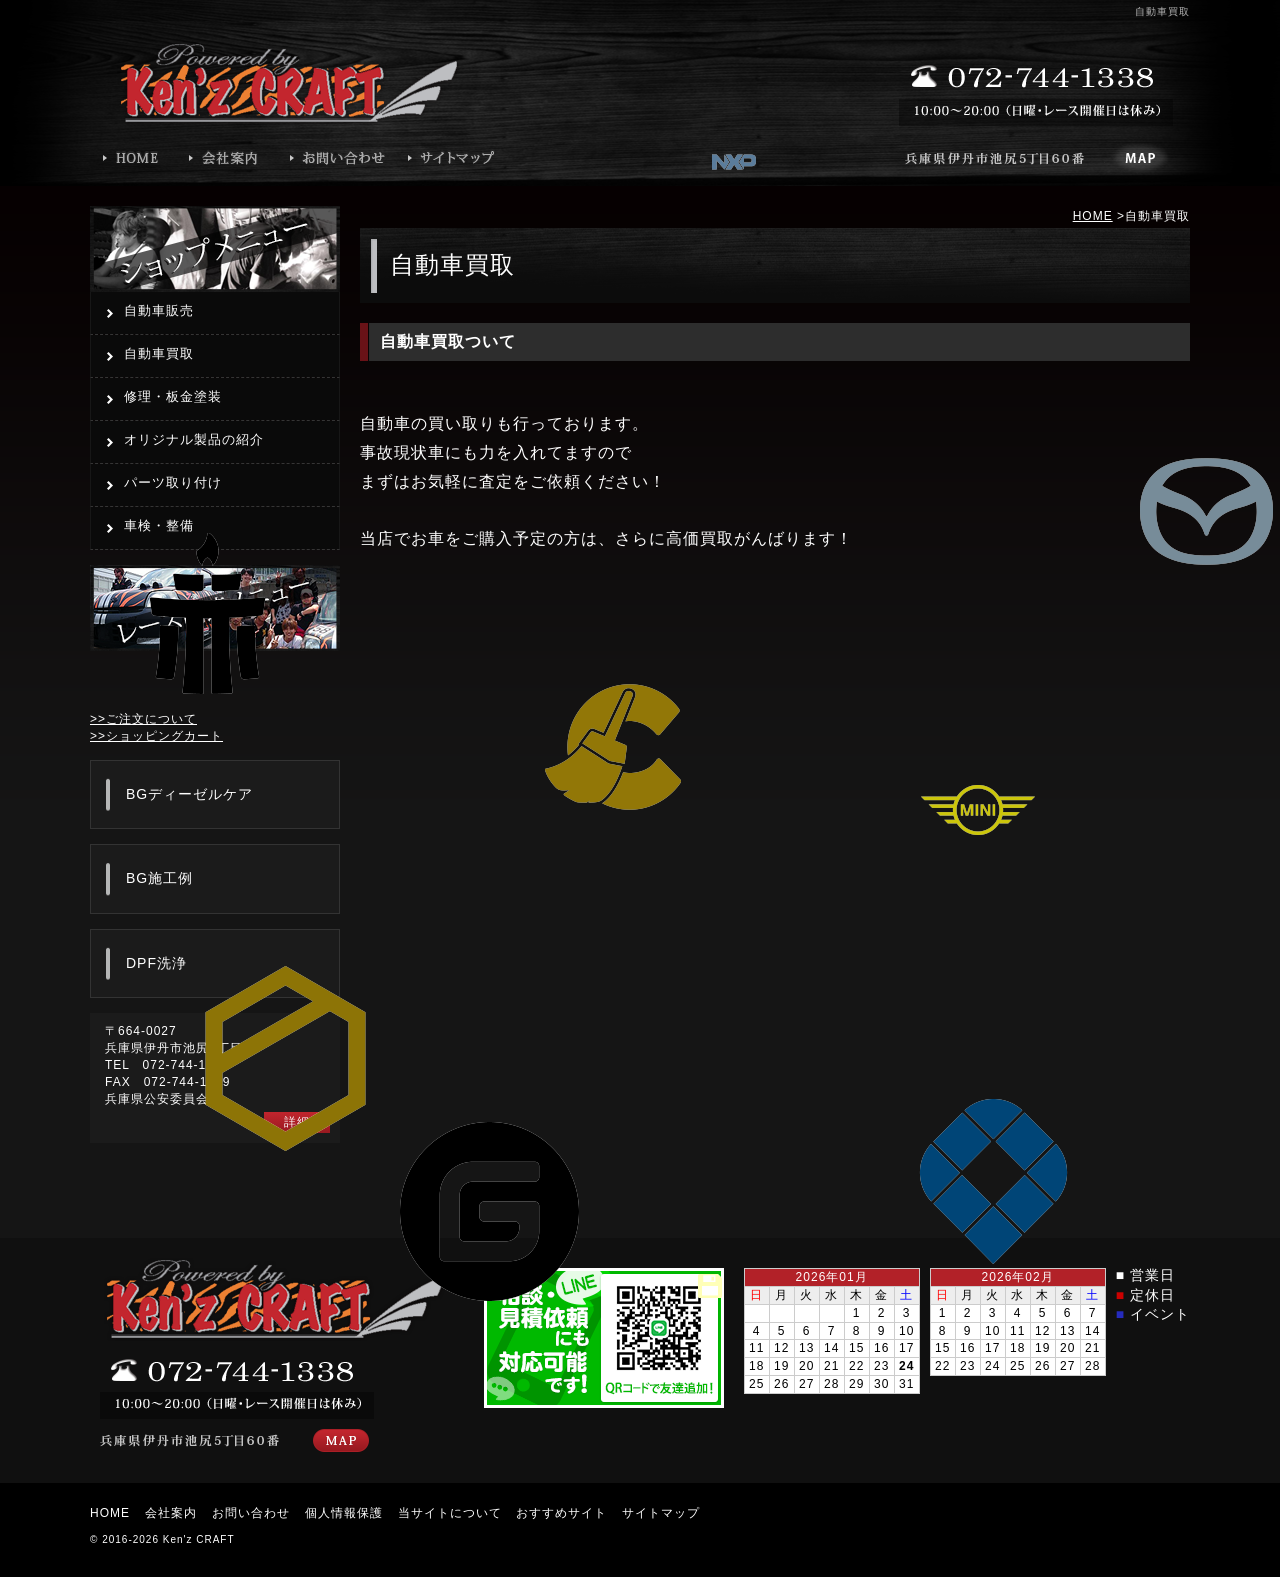 Image resolution: width=1280 pixels, height=1577 pixels. I want to click on NXP Semiconductors company logo, so click(734, 162).